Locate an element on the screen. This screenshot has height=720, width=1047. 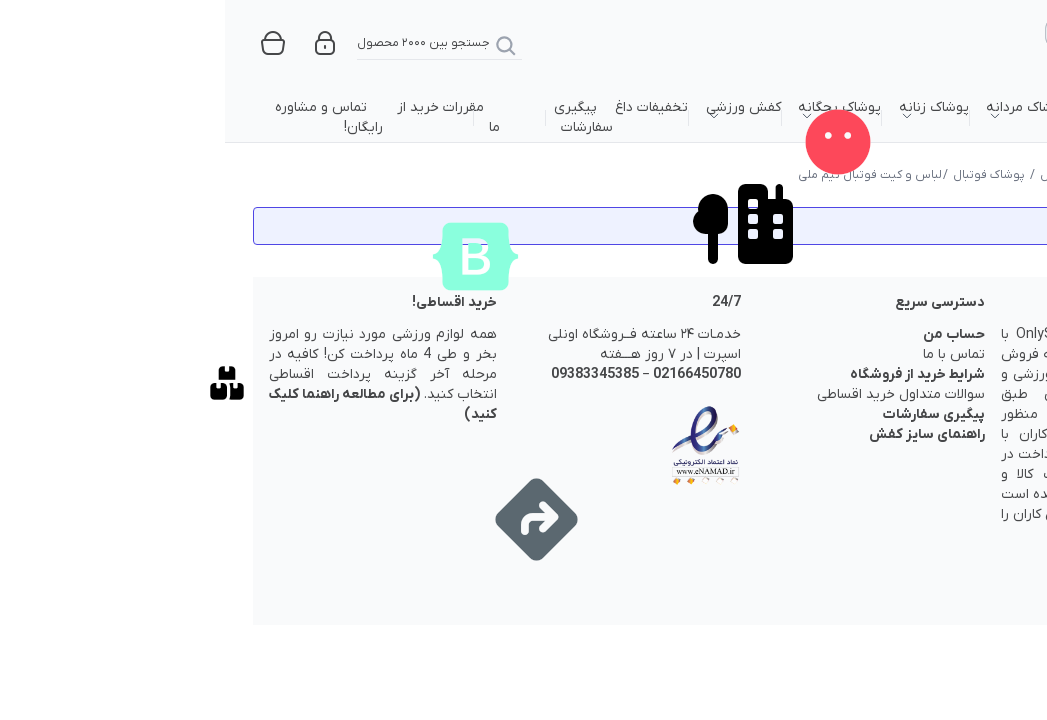
view inventory or stock items is located at coordinates (227, 383).